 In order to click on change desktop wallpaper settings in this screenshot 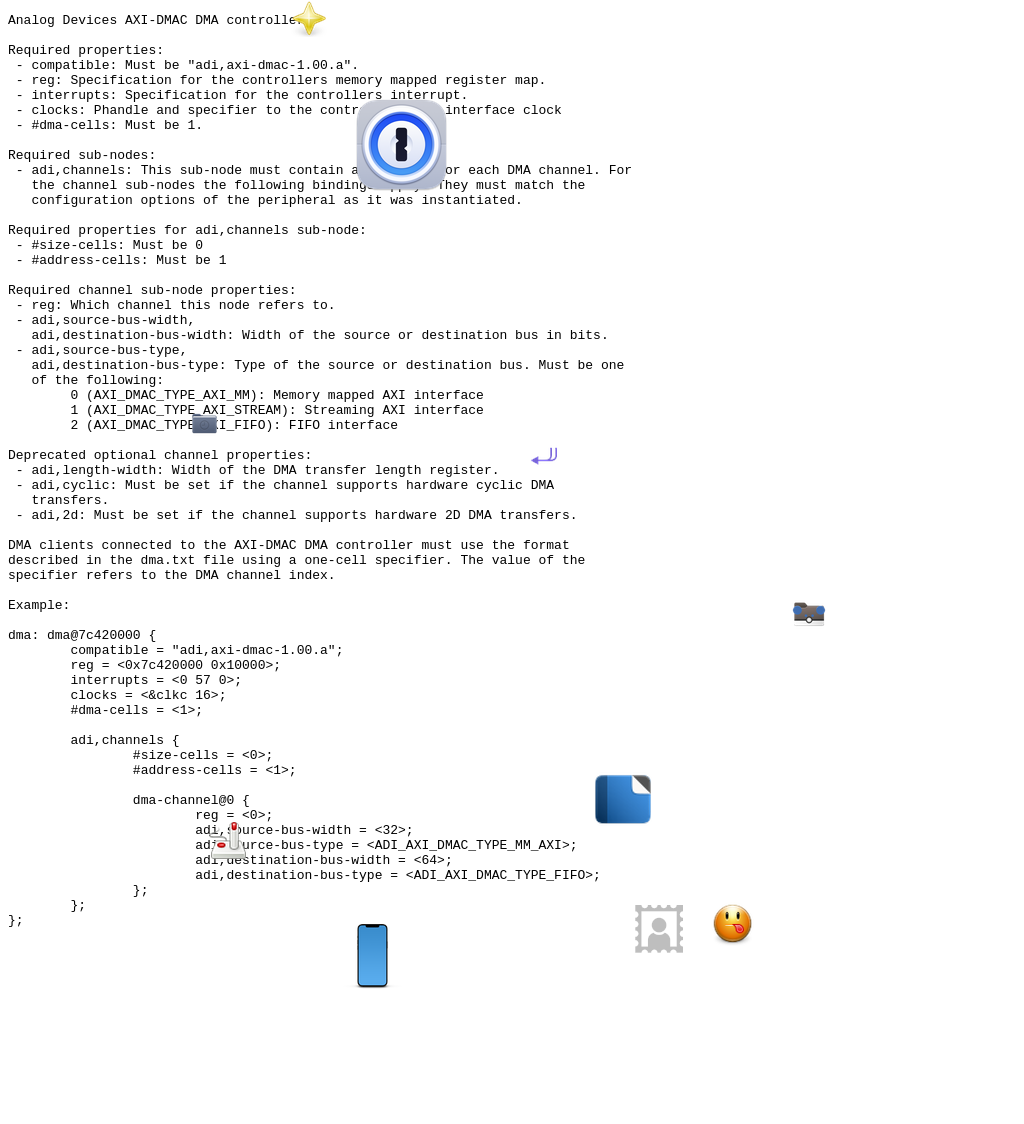, I will do `click(623, 798)`.